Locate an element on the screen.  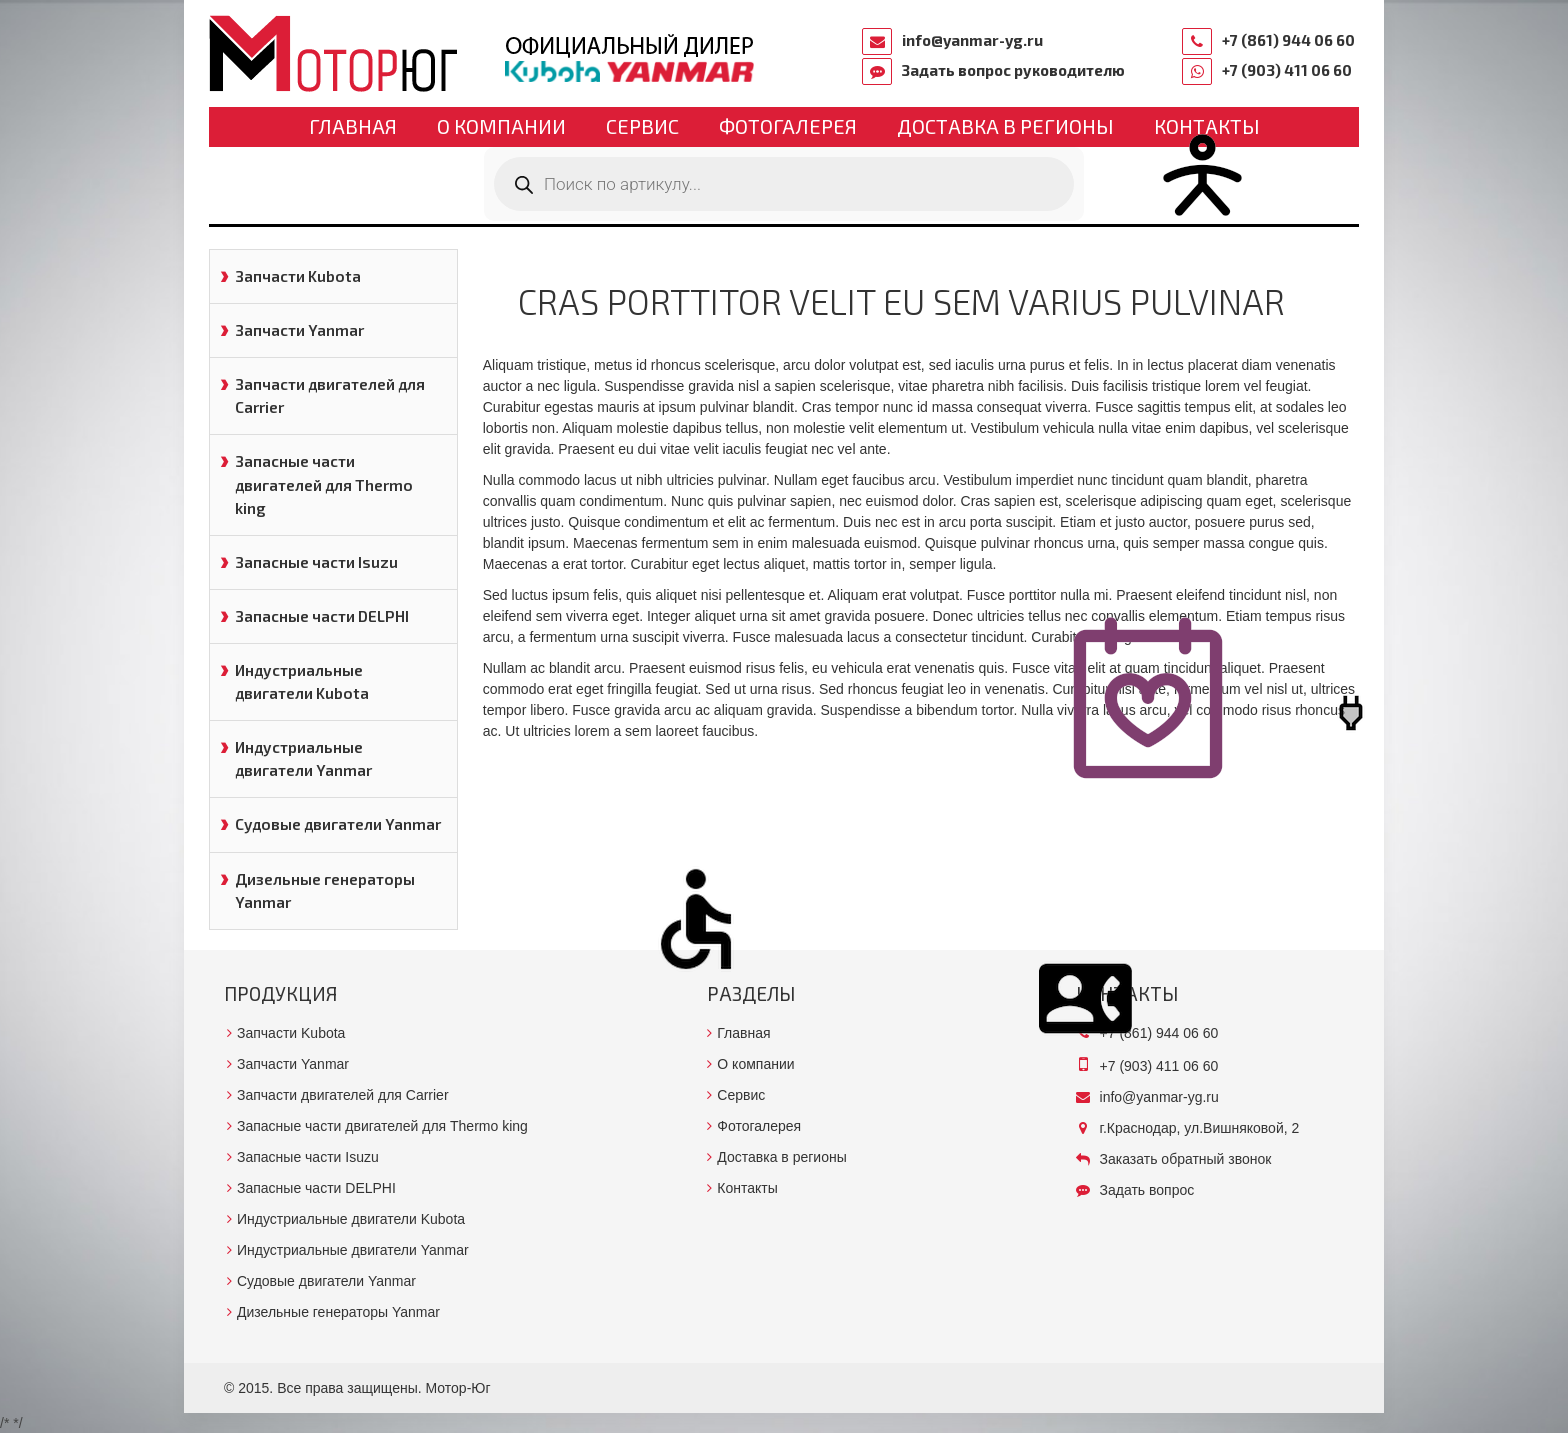
view user profile is located at coordinates (1202, 176).